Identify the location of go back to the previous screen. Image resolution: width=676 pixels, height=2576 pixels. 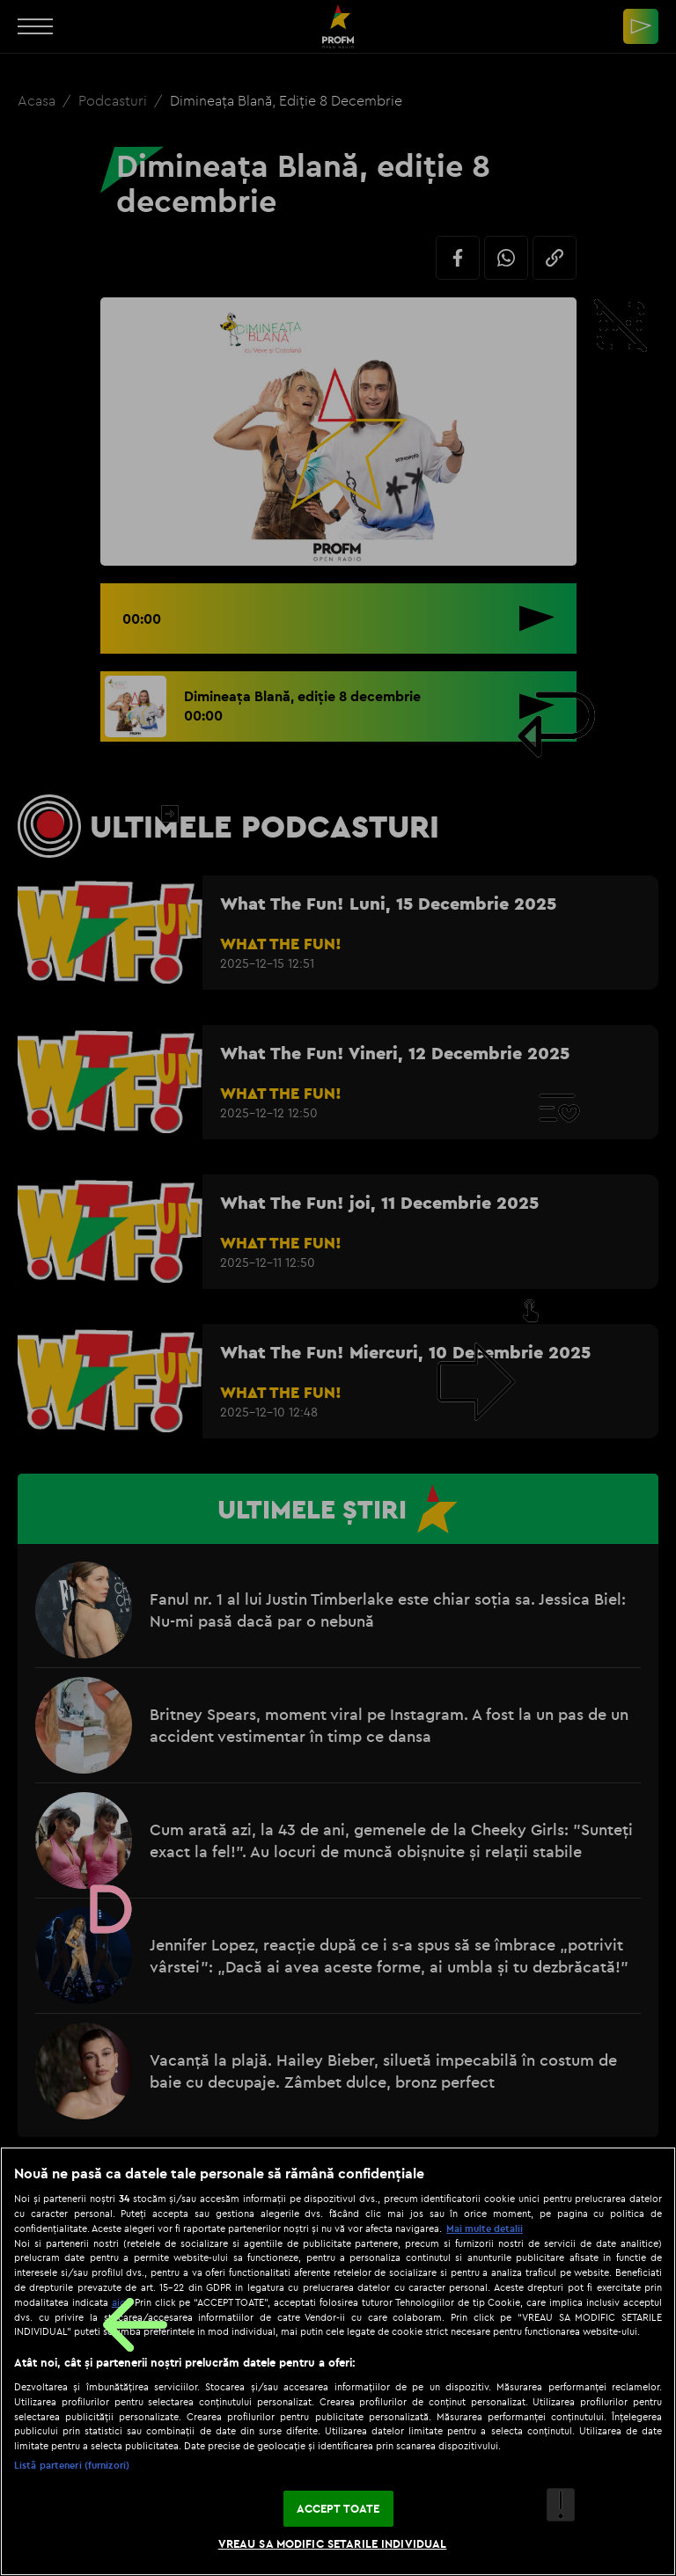
(135, 2324).